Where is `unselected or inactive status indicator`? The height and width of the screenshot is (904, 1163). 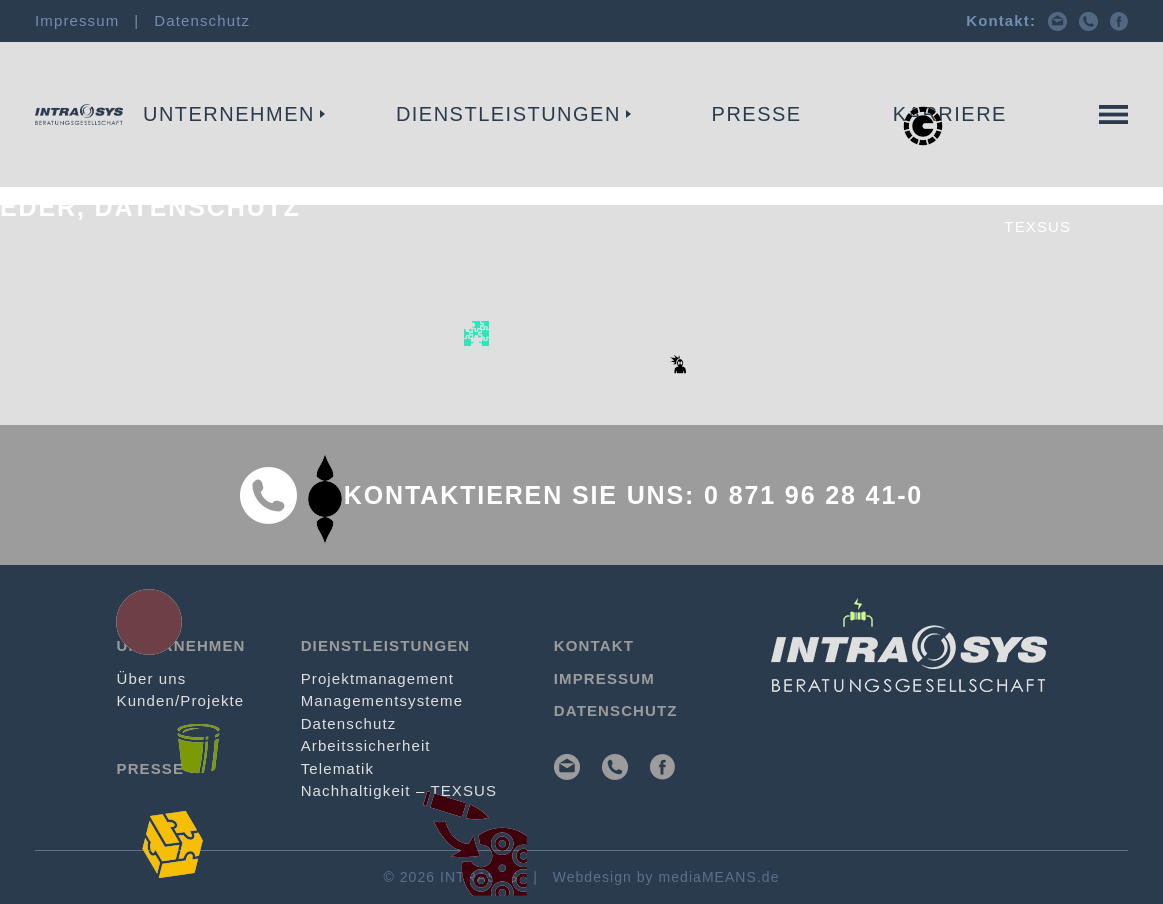
unselected or inactive status indicator is located at coordinates (149, 622).